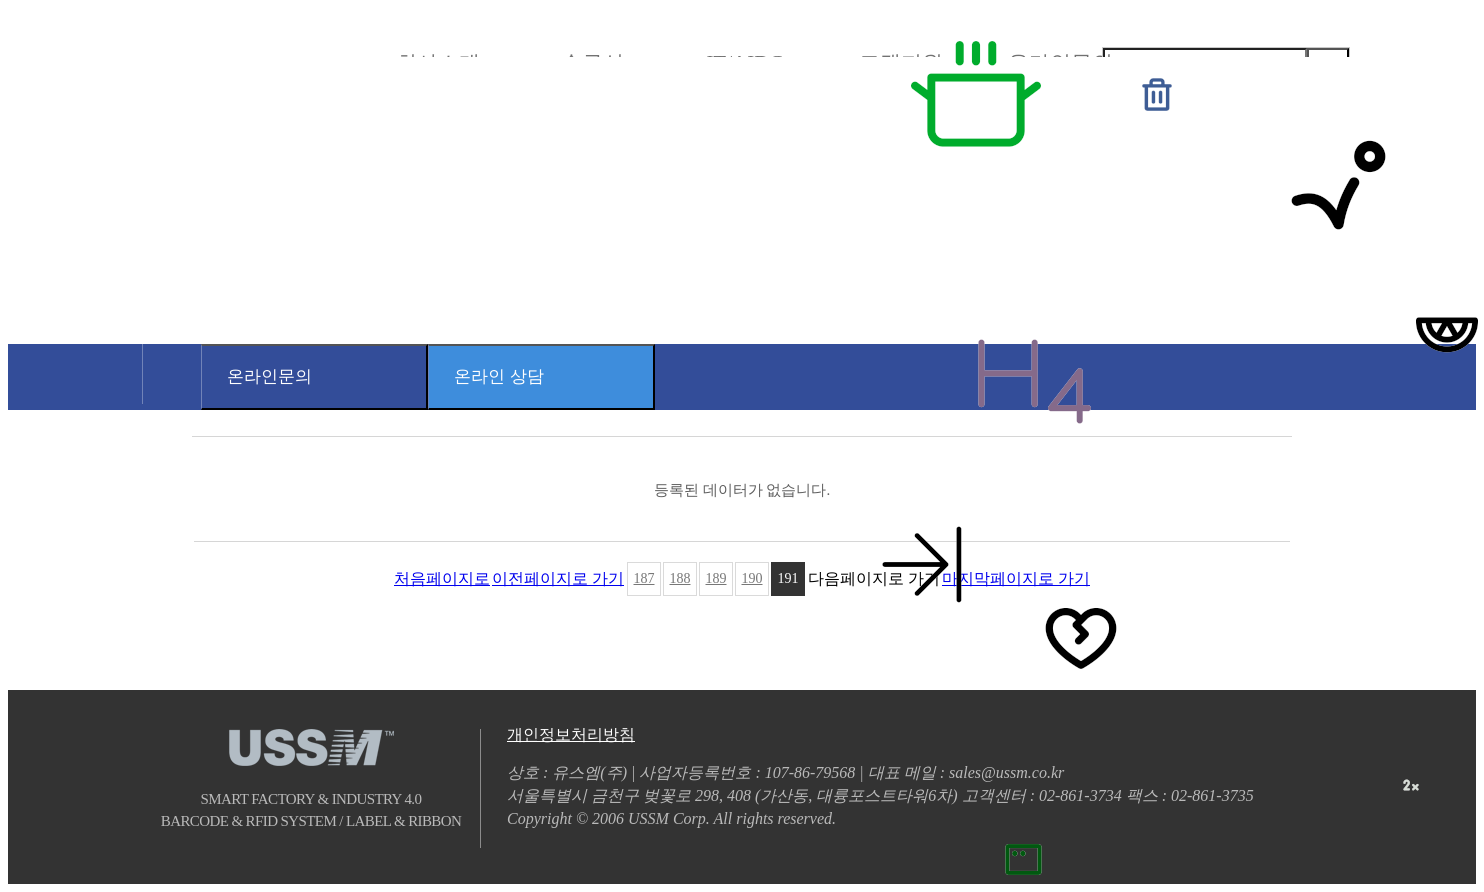 The image size is (1484, 892). Describe the element at coordinates (1157, 96) in the screenshot. I see `delete selected item` at that location.